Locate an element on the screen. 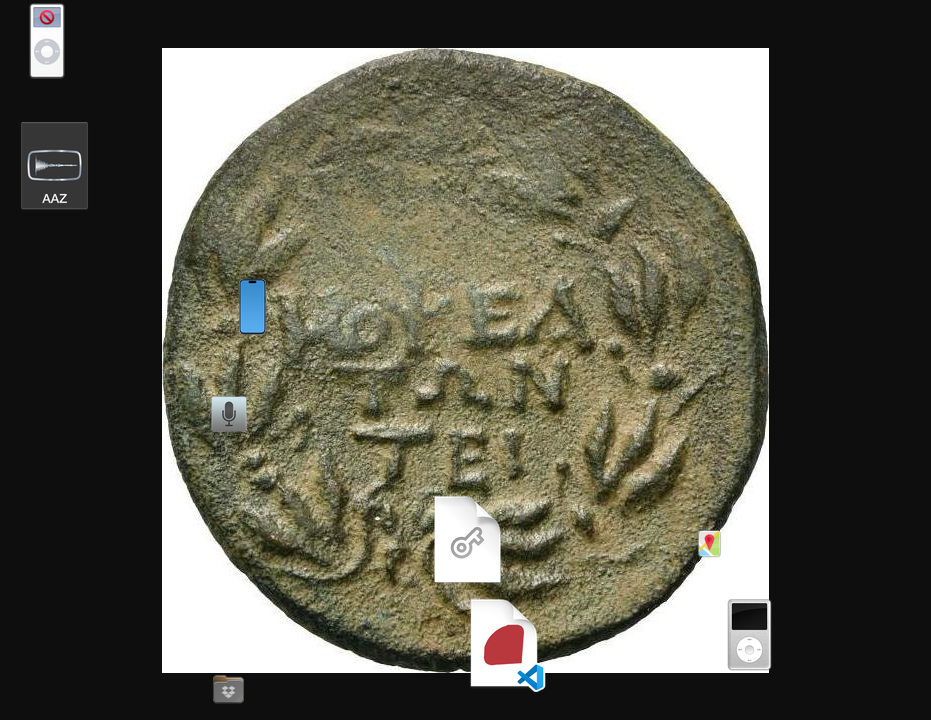  open a google earth location file is located at coordinates (709, 543).